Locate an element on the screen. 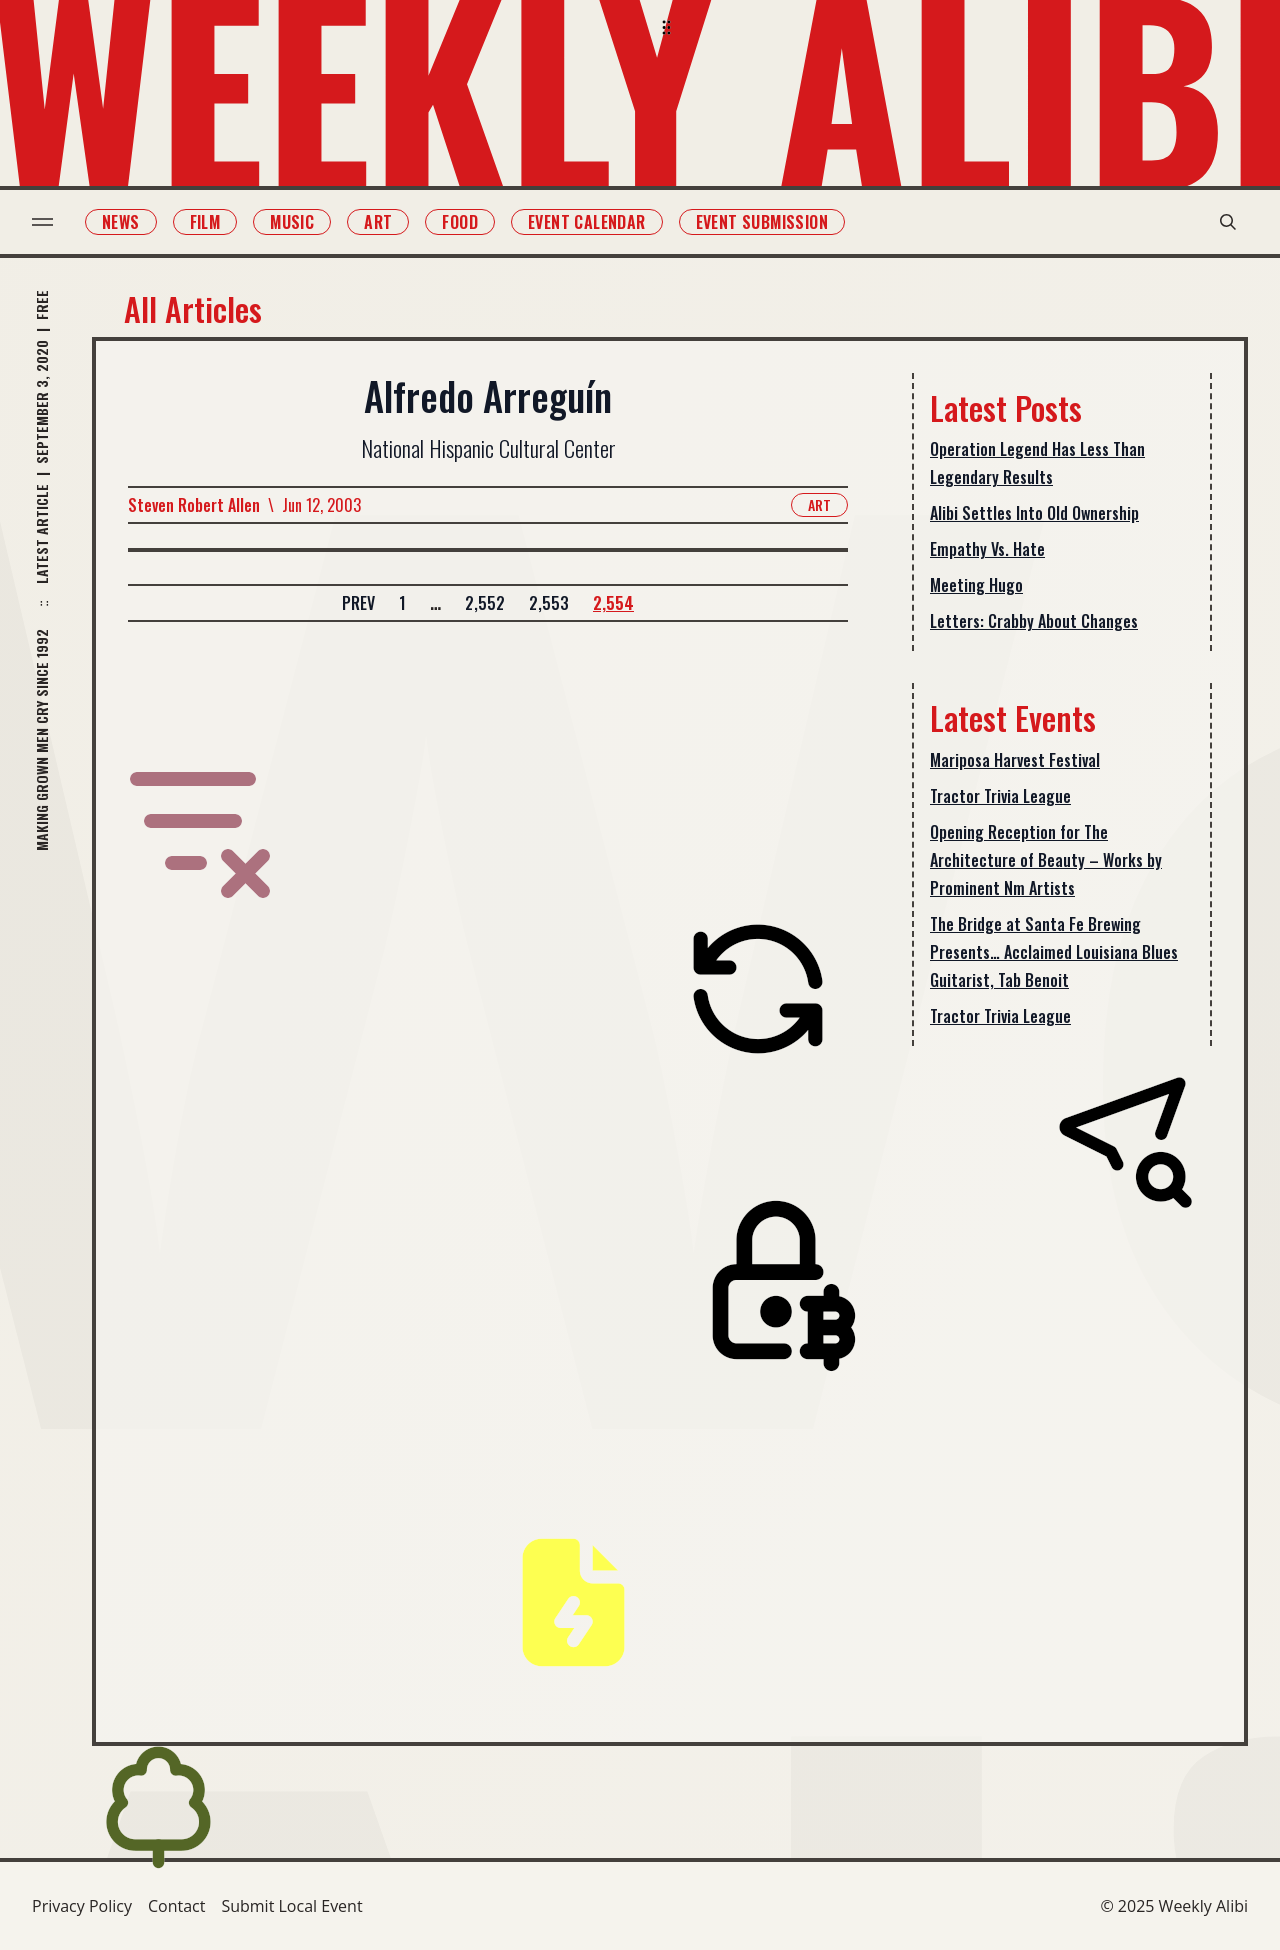  view parks or nature areas on a map is located at coordinates (158, 1804).